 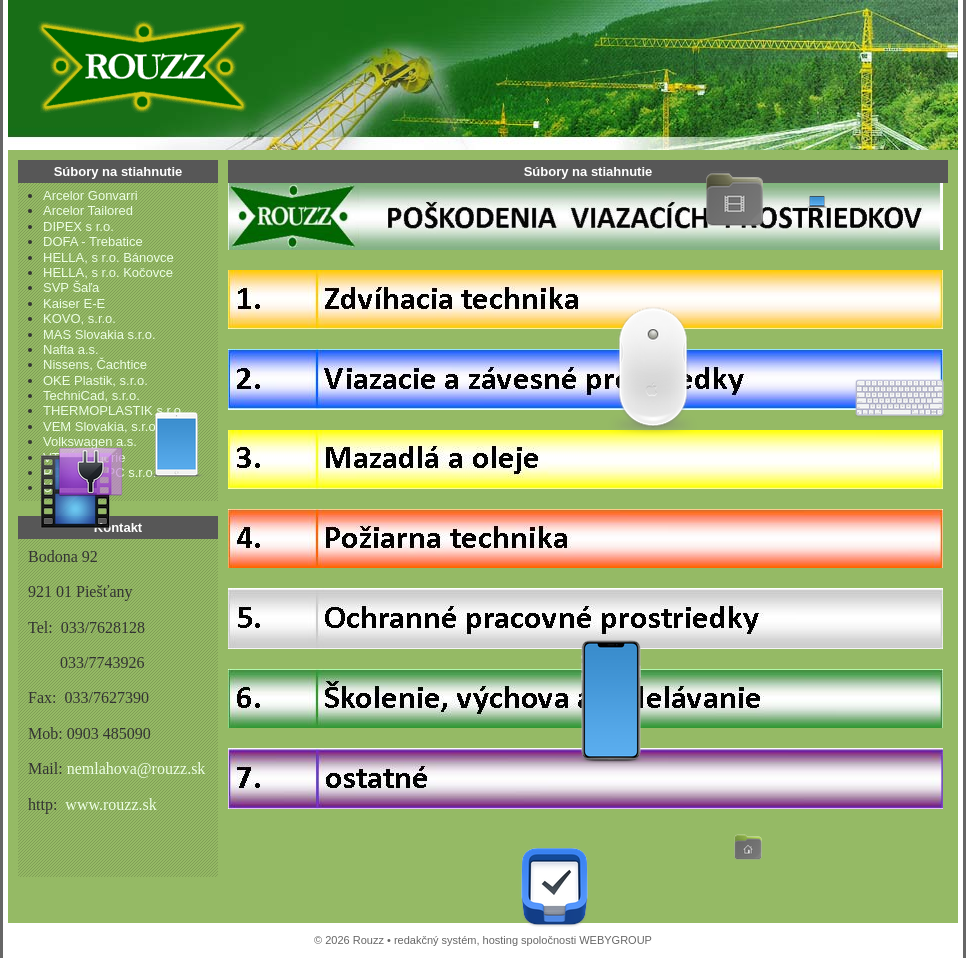 I want to click on iPad Mini 3 device with cellular connectivity, so click(x=176, y=438).